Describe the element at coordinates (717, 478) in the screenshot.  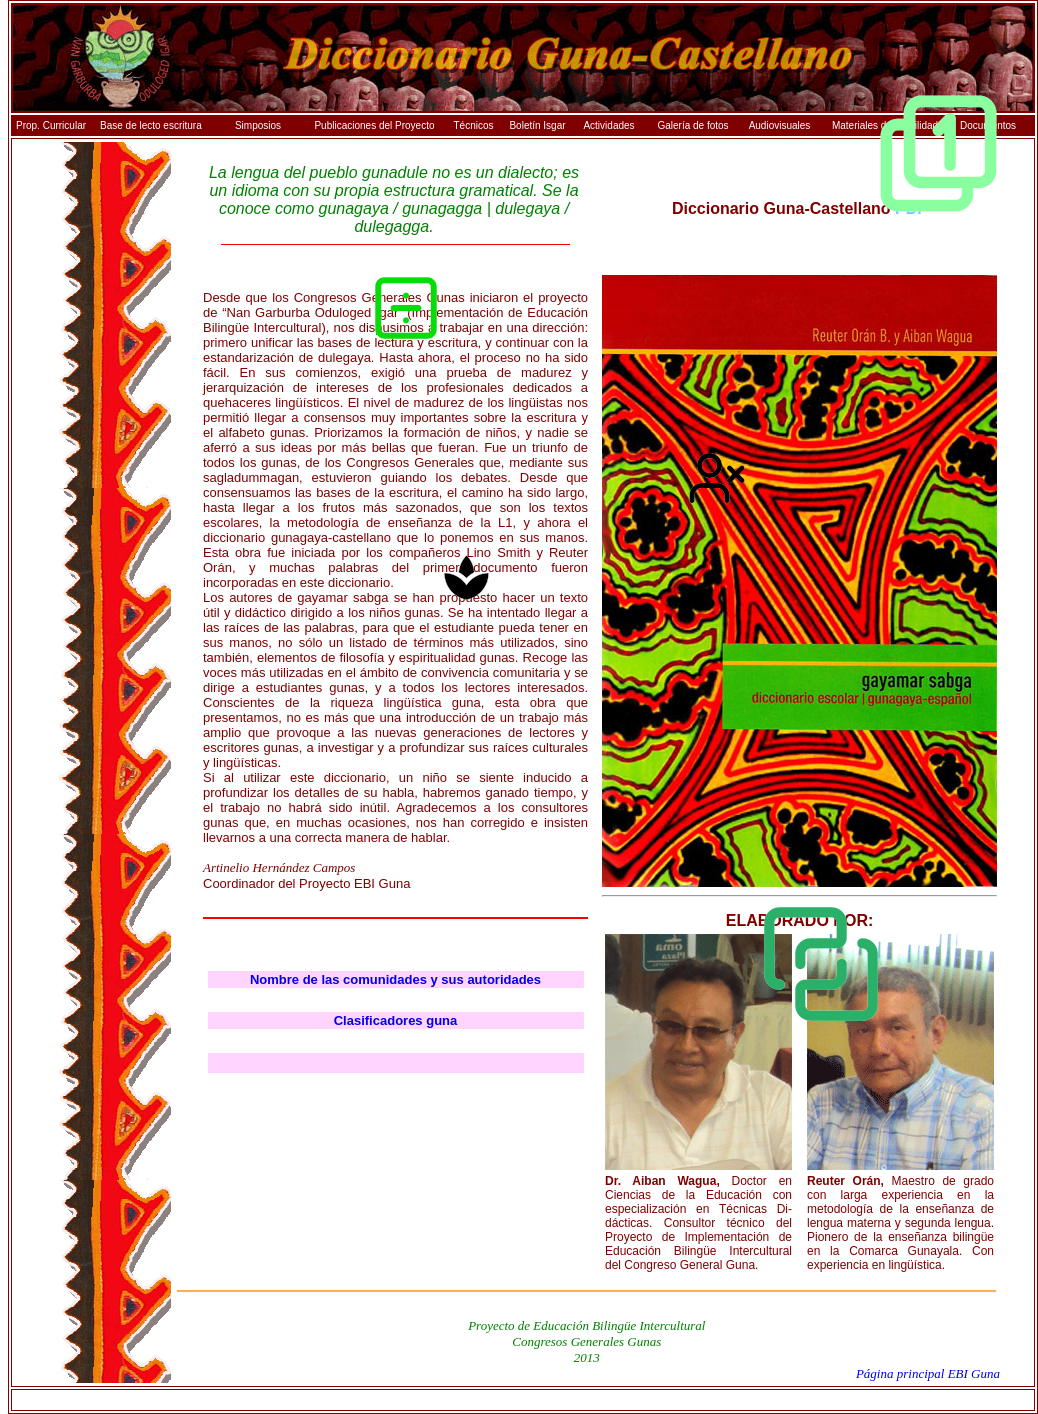
I see `remove a user from your contacts` at that location.